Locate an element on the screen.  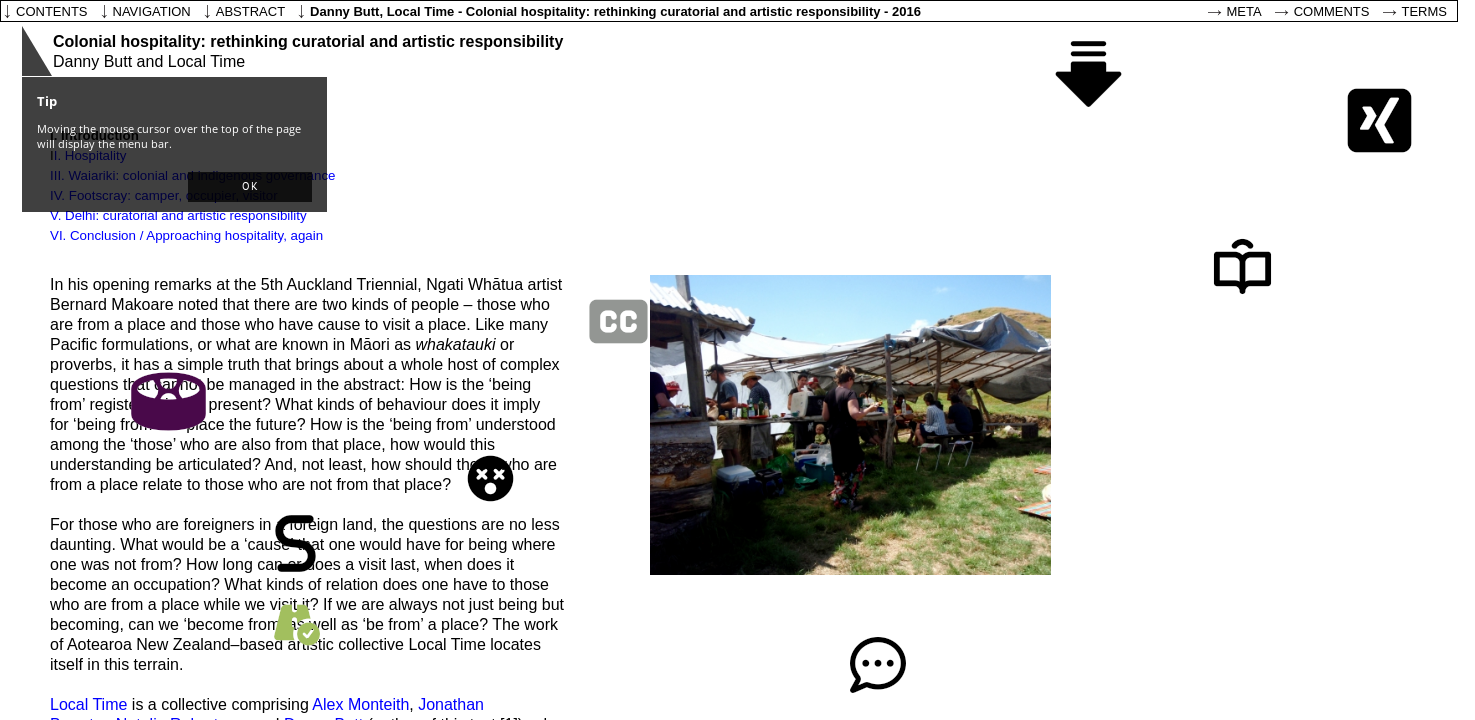
access steel drum or percussion sounds is located at coordinates (168, 401).